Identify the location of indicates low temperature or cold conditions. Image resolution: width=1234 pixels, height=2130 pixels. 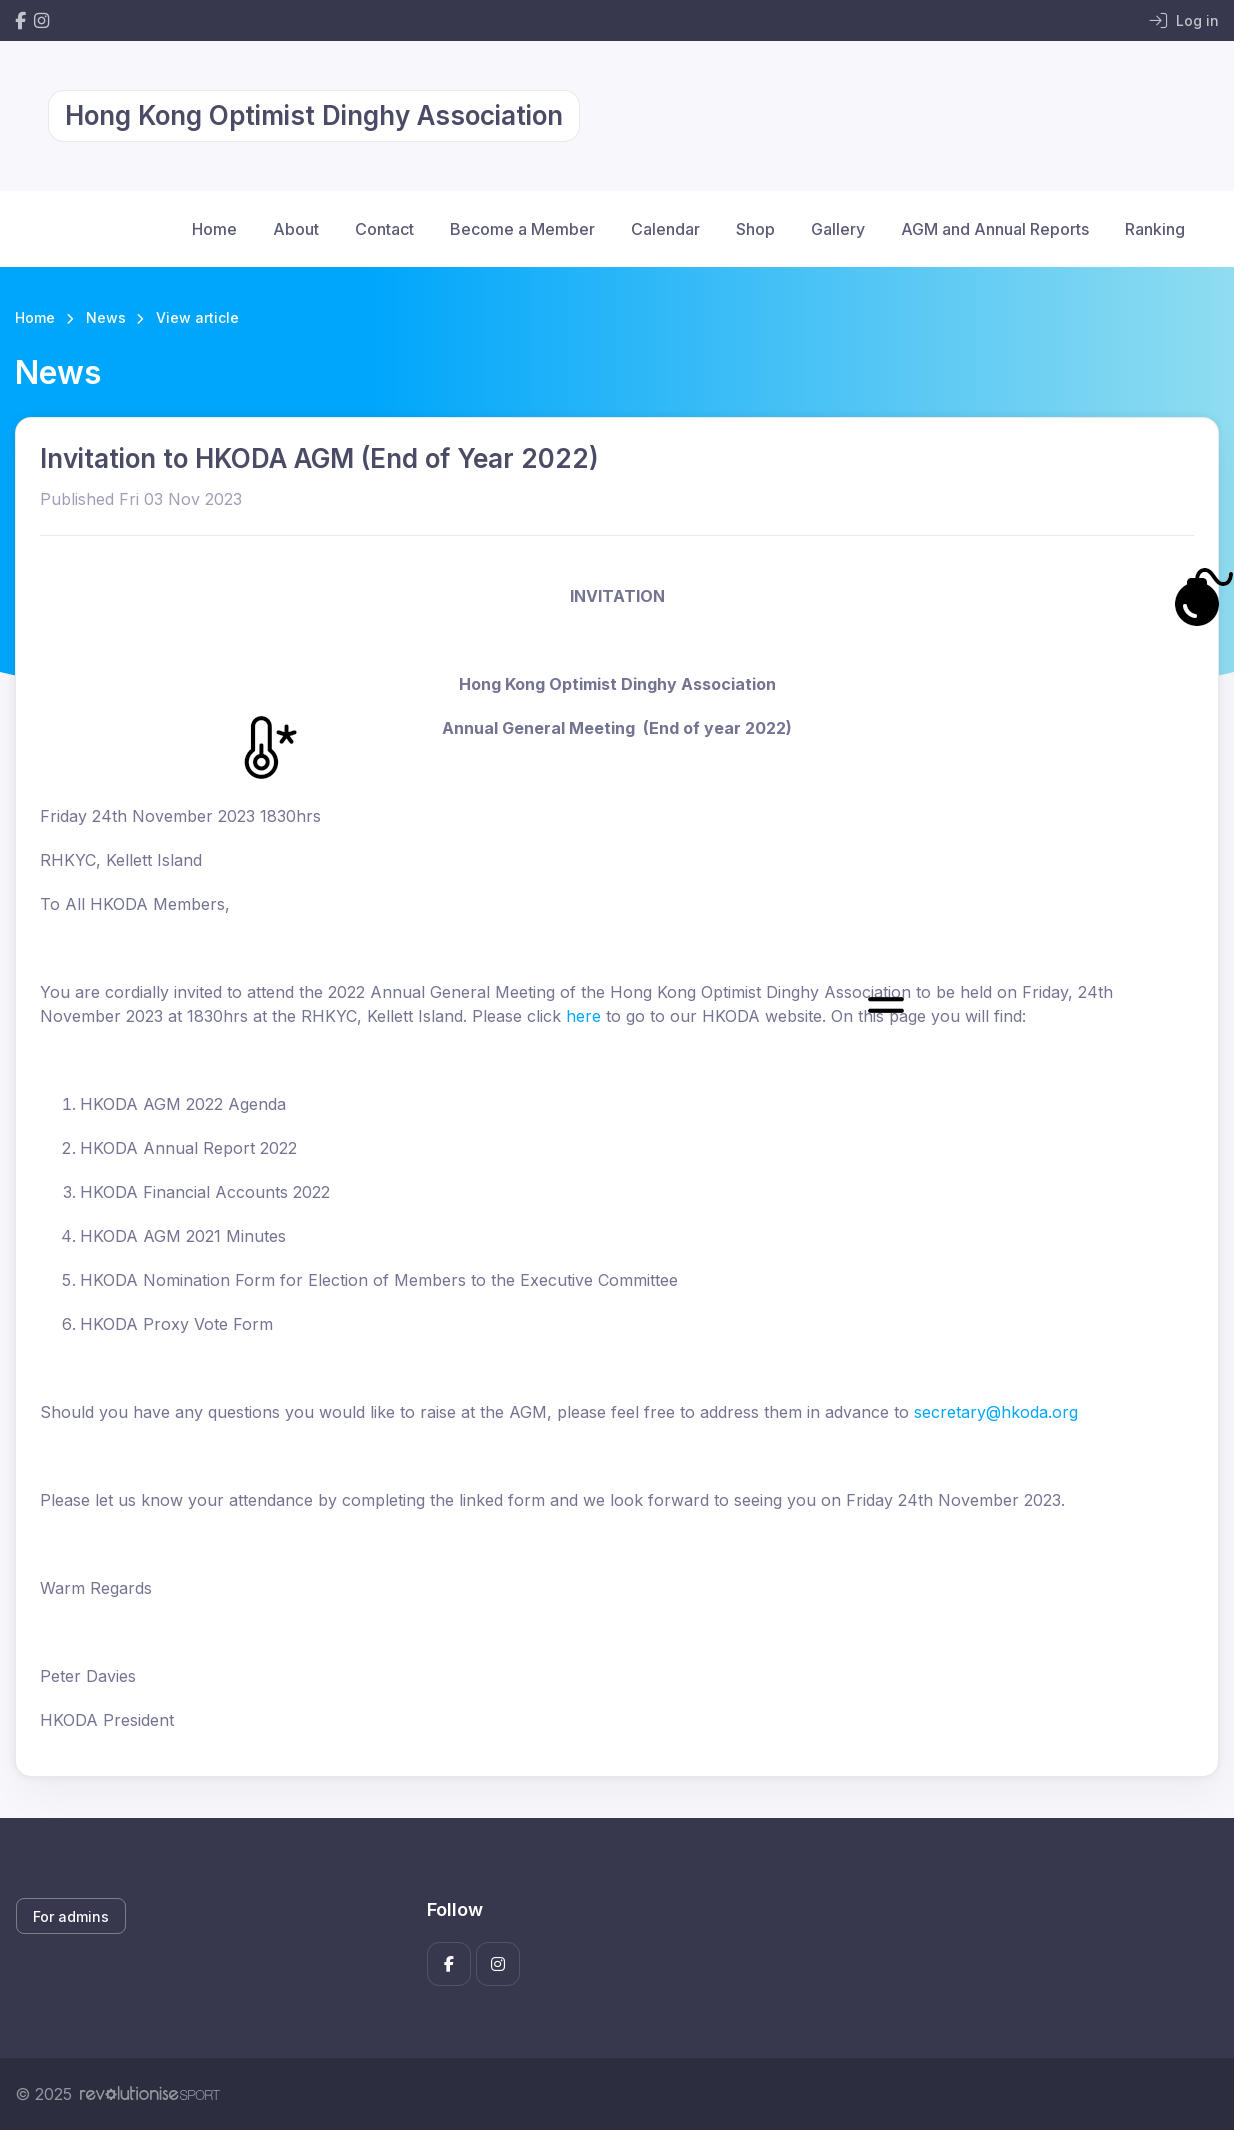
(263, 747).